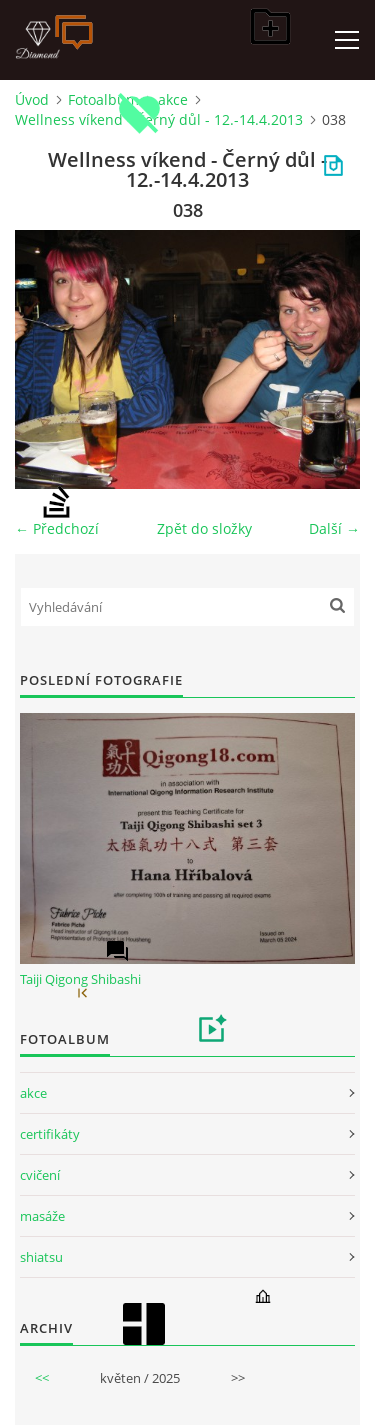 The height and width of the screenshot is (1425, 375). Describe the element at coordinates (82, 993) in the screenshot. I see `skip to previous track` at that location.